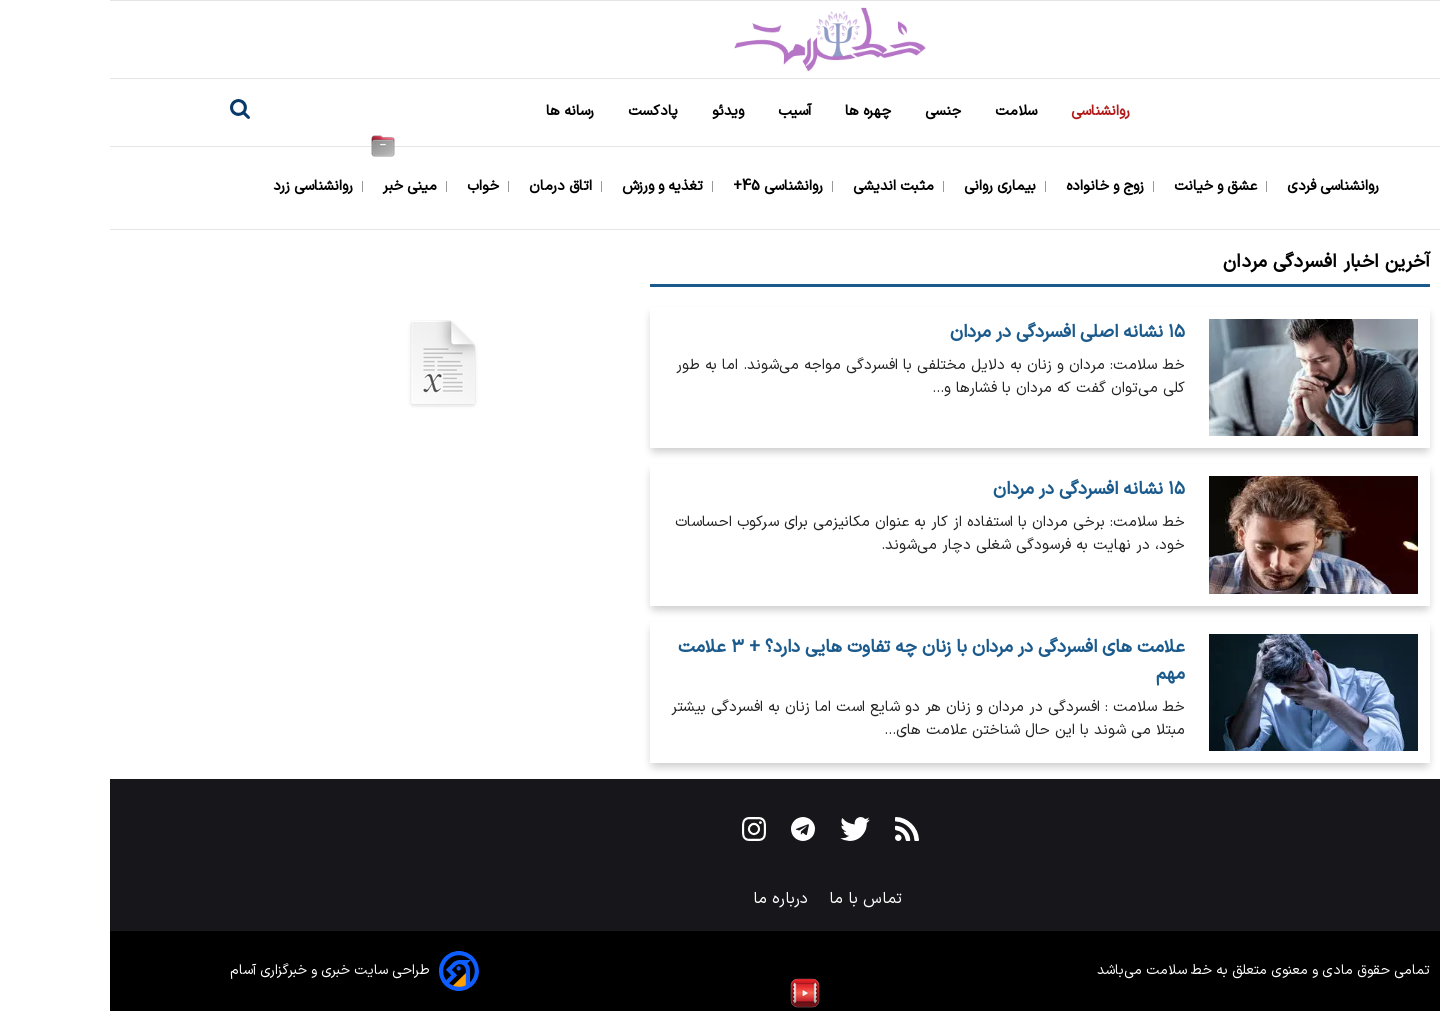 This screenshot has width=1440, height=1011. Describe the element at coordinates (805, 993) in the screenshot. I see `open tubefeeder video subscription app` at that location.